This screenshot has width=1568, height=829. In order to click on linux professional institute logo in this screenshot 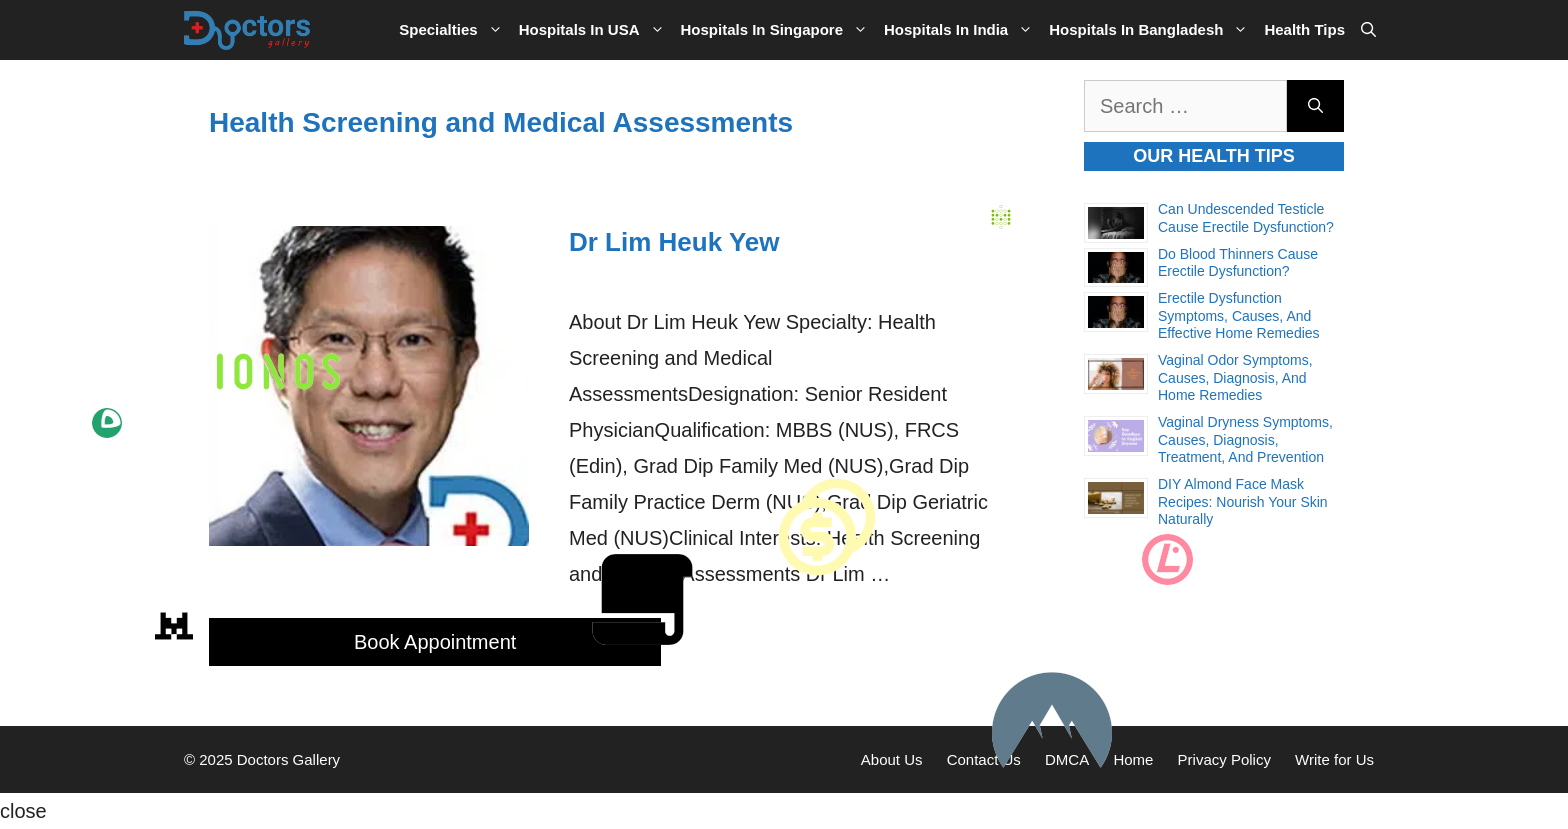, I will do `click(1167, 559)`.